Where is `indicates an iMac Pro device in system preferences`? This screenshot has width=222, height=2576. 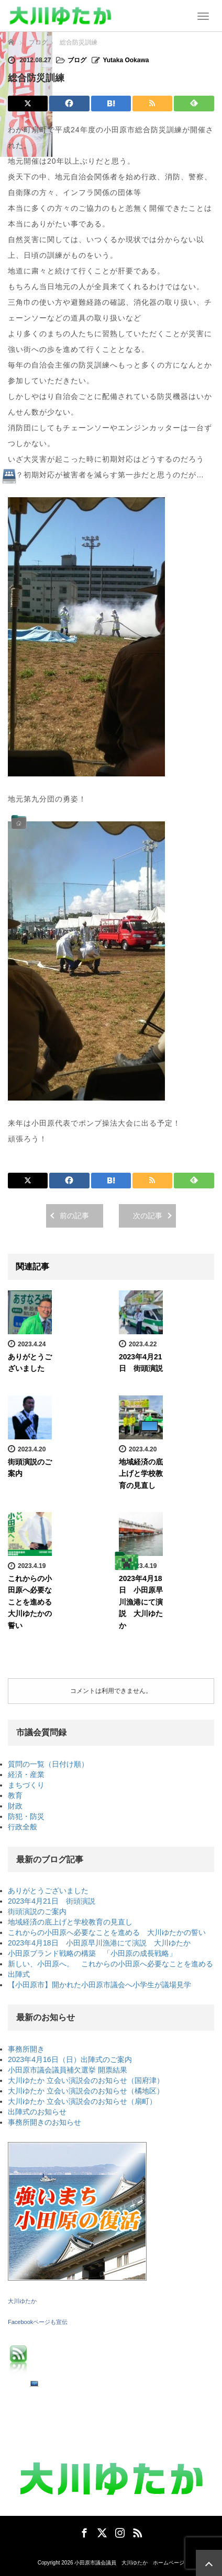
indicates an iMac Pro device in system preferences is located at coordinates (149, 1427).